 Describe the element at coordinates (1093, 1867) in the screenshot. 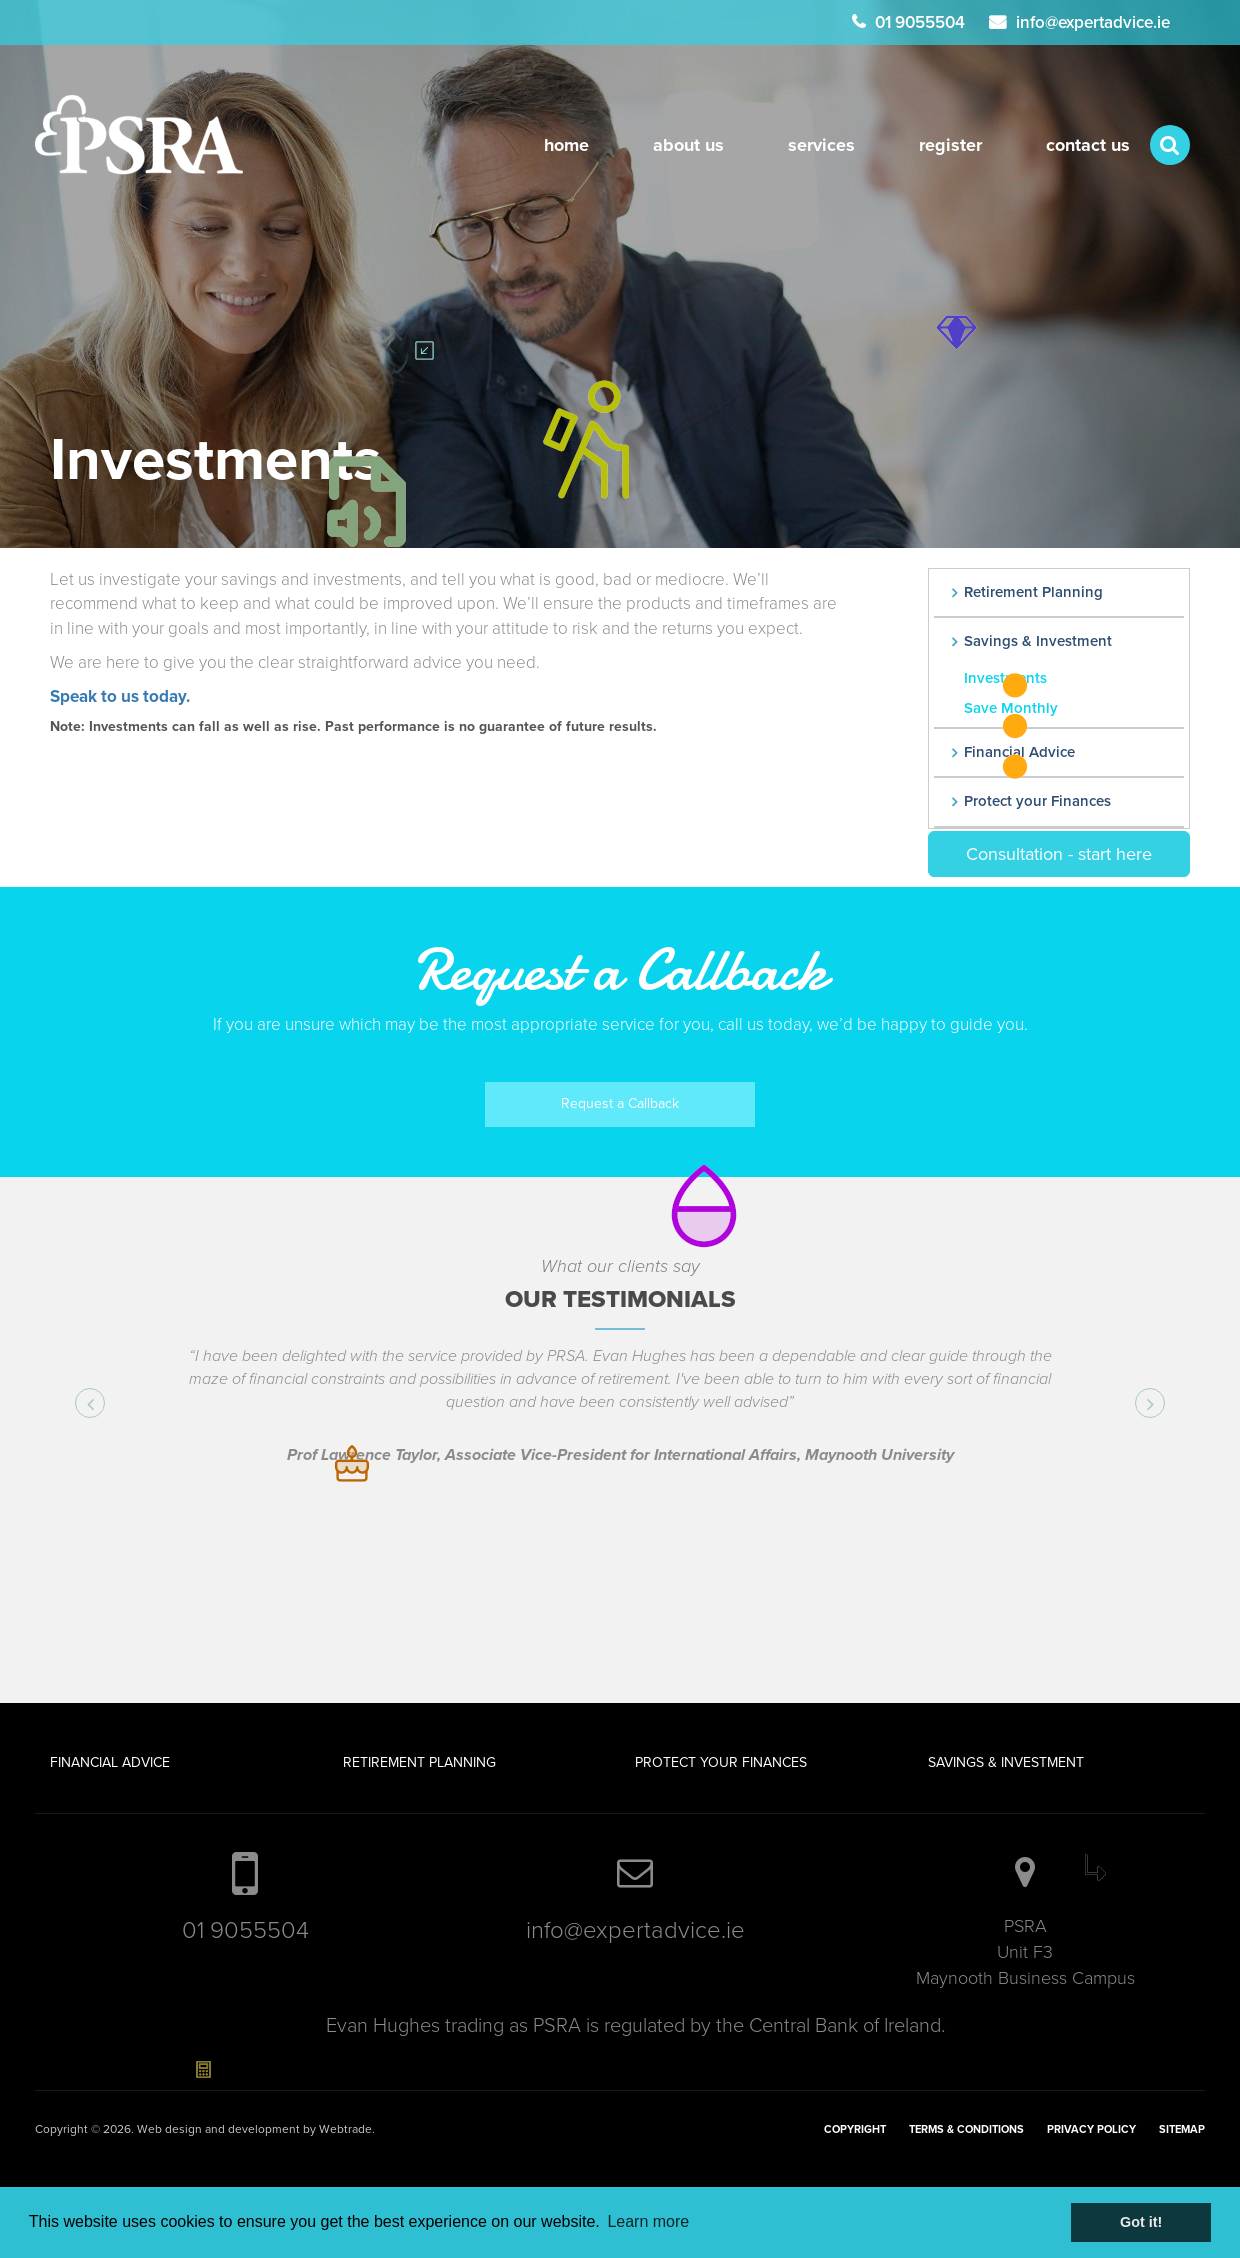

I see `reply to a message or comment` at that location.